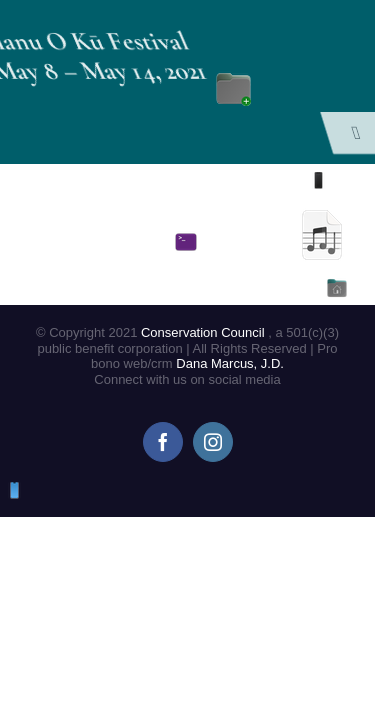  I want to click on indicates a connected iPhone device, so click(14, 490).